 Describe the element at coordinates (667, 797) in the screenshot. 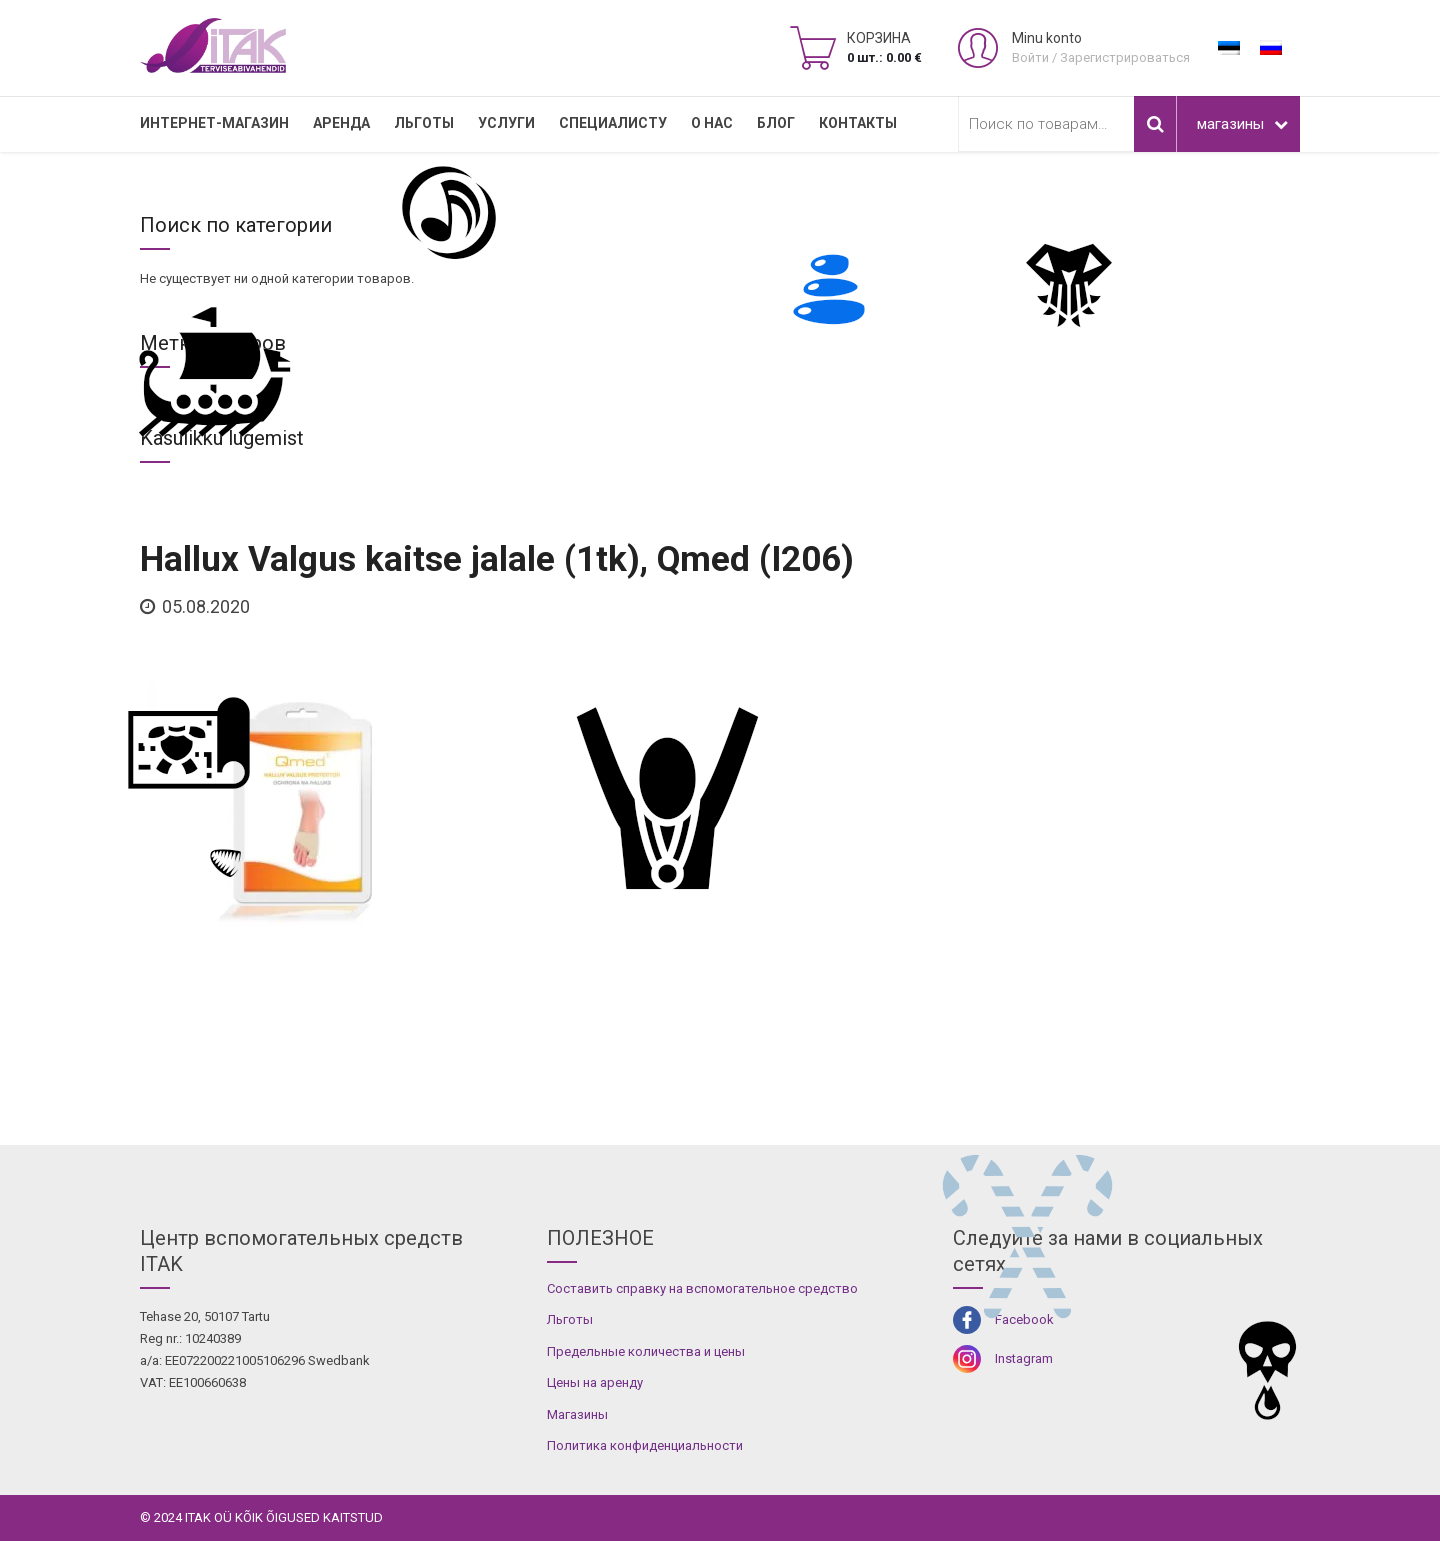

I see `indicates a winner or top performer` at that location.